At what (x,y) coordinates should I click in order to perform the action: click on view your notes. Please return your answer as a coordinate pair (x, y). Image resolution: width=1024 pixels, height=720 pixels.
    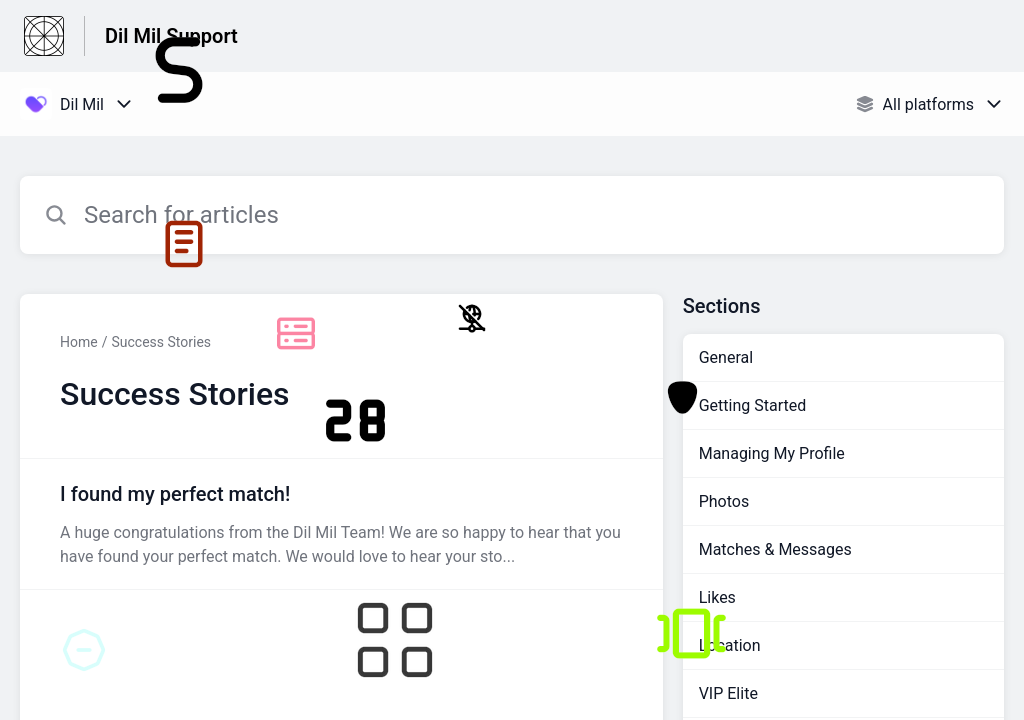
    Looking at the image, I should click on (184, 244).